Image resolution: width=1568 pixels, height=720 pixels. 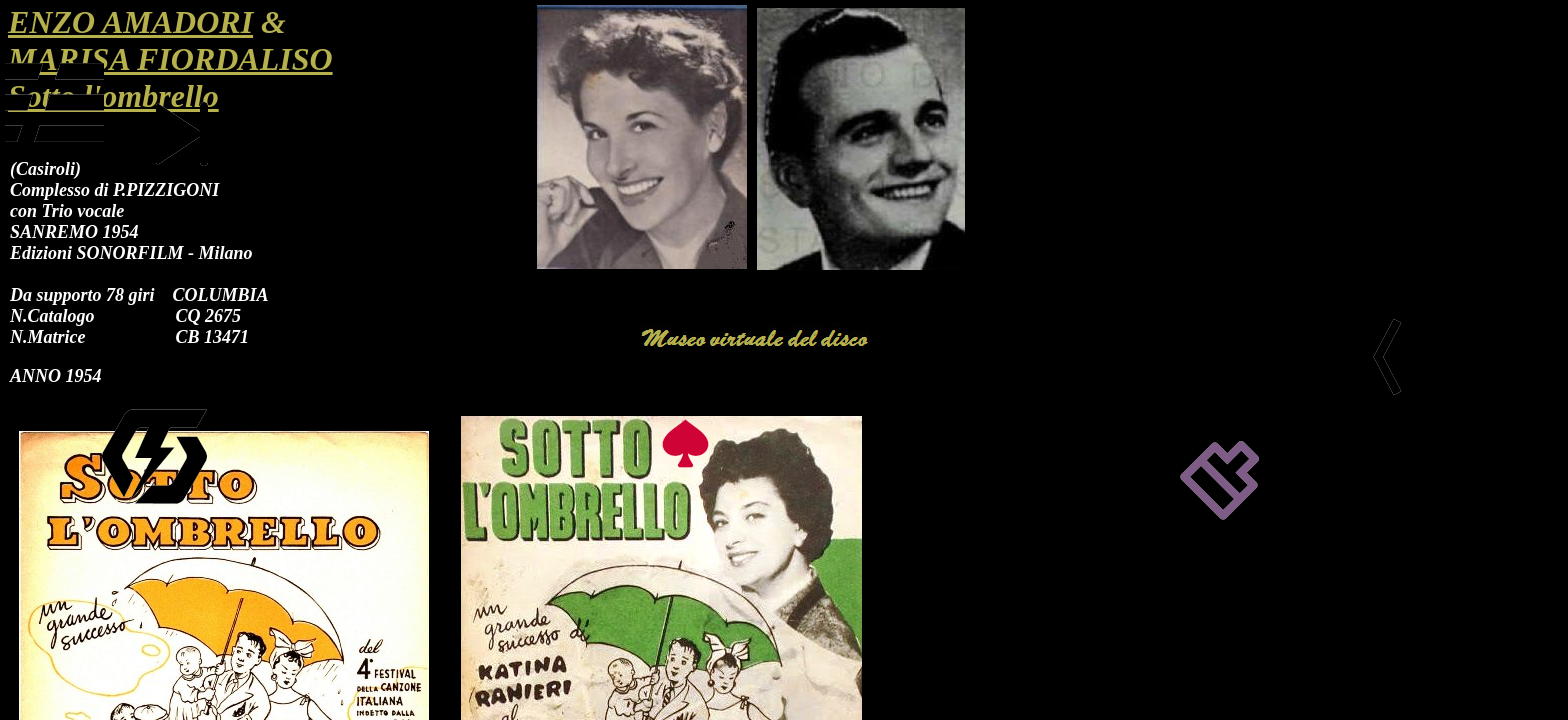 What do you see at coordinates (184, 134) in the screenshot?
I see `skip to the next track` at bounding box center [184, 134].